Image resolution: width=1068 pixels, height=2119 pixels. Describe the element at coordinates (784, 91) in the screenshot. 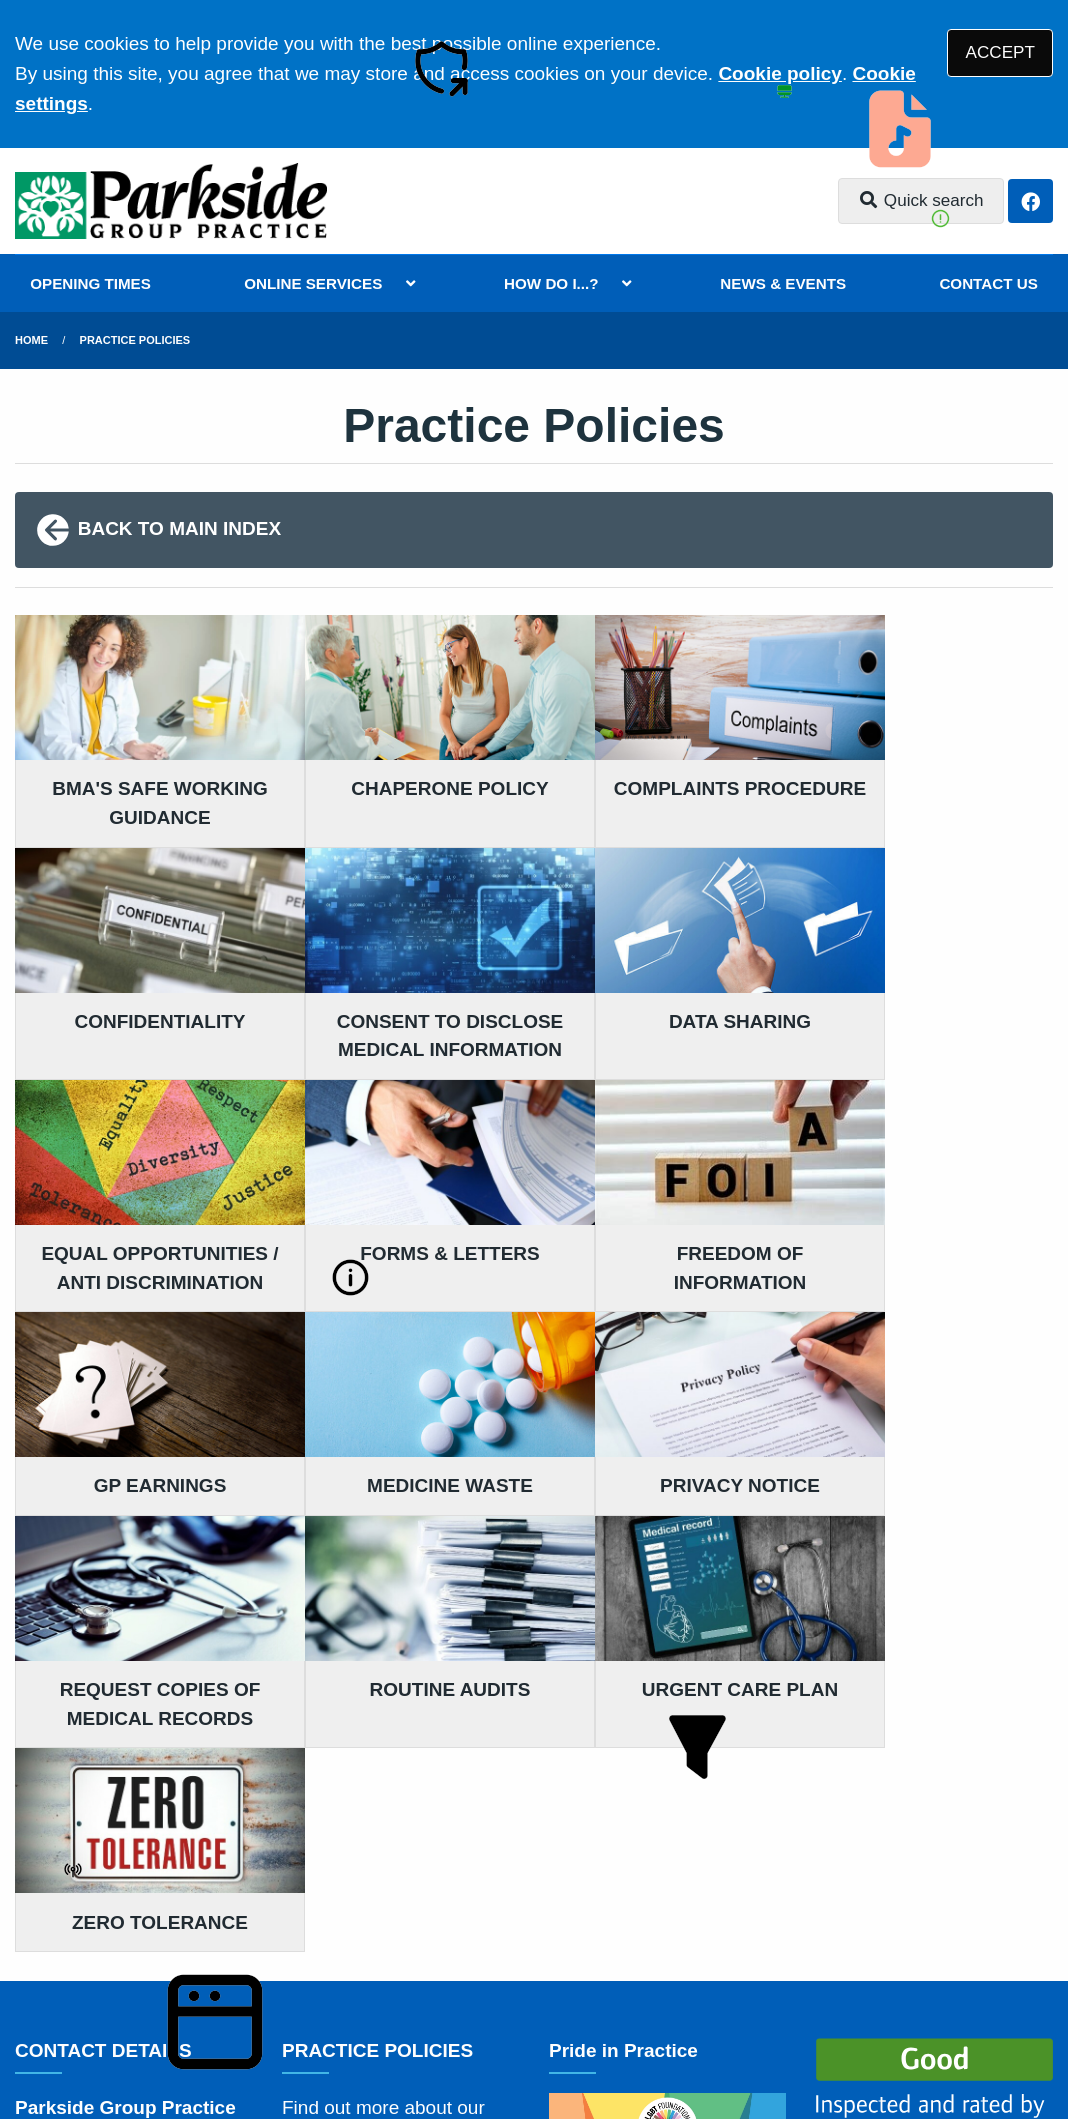

I see `view on desktop display` at that location.